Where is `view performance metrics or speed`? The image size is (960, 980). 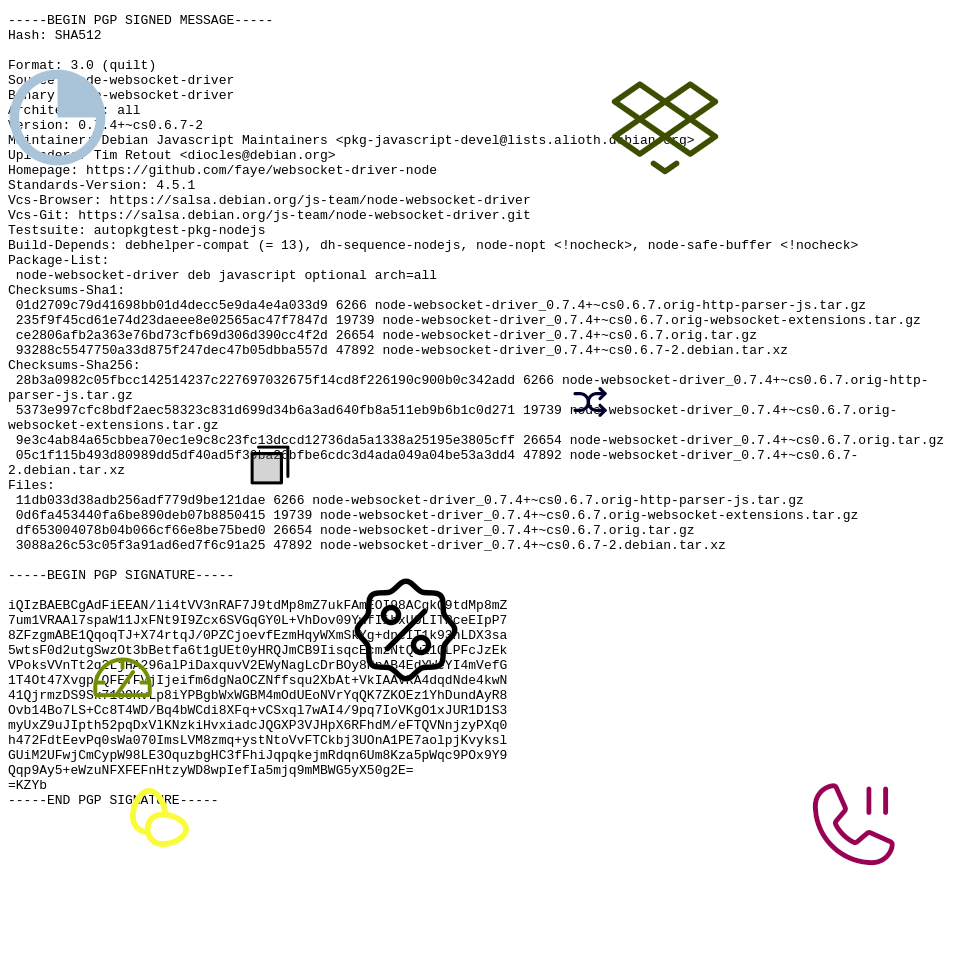 view performance metrics or speed is located at coordinates (122, 680).